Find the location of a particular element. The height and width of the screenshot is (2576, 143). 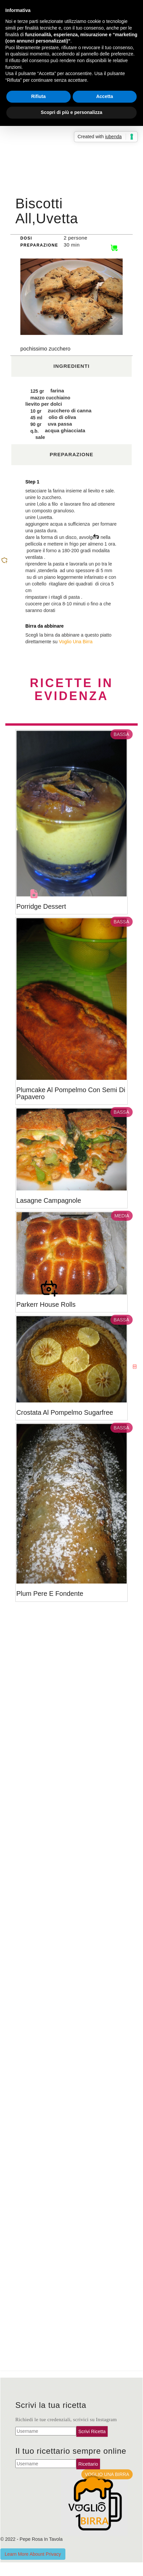

undo the last action is located at coordinates (96, 536).